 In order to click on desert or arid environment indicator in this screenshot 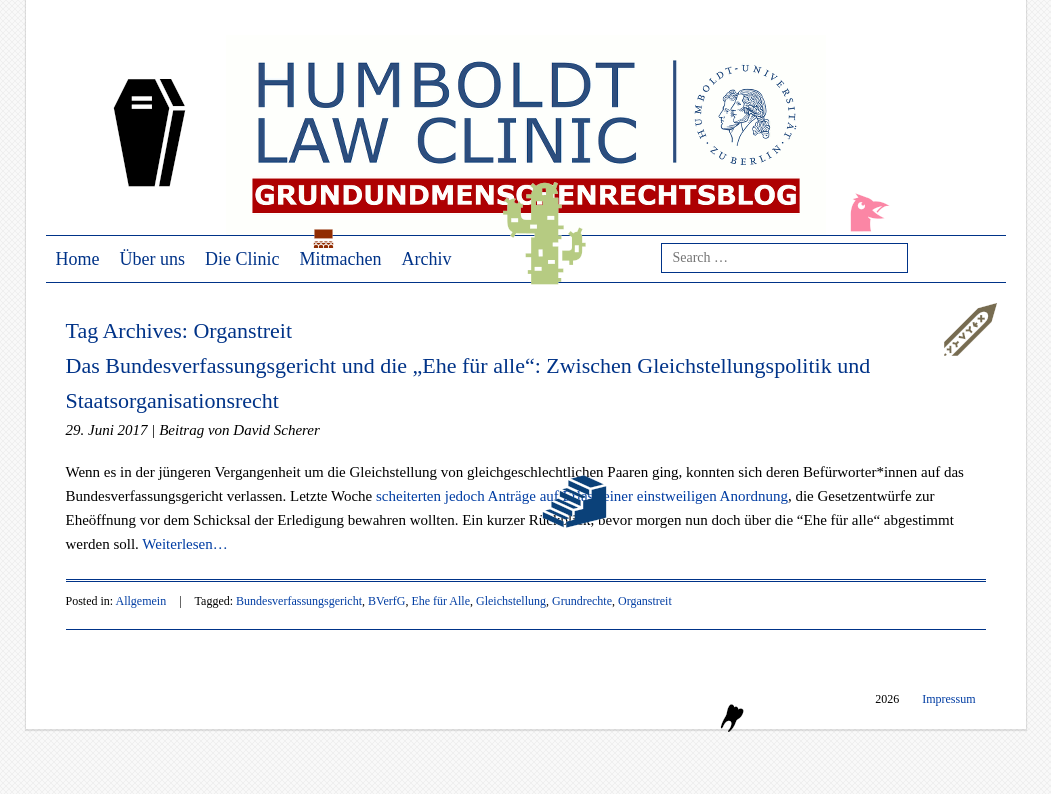, I will do `click(534, 233)`.